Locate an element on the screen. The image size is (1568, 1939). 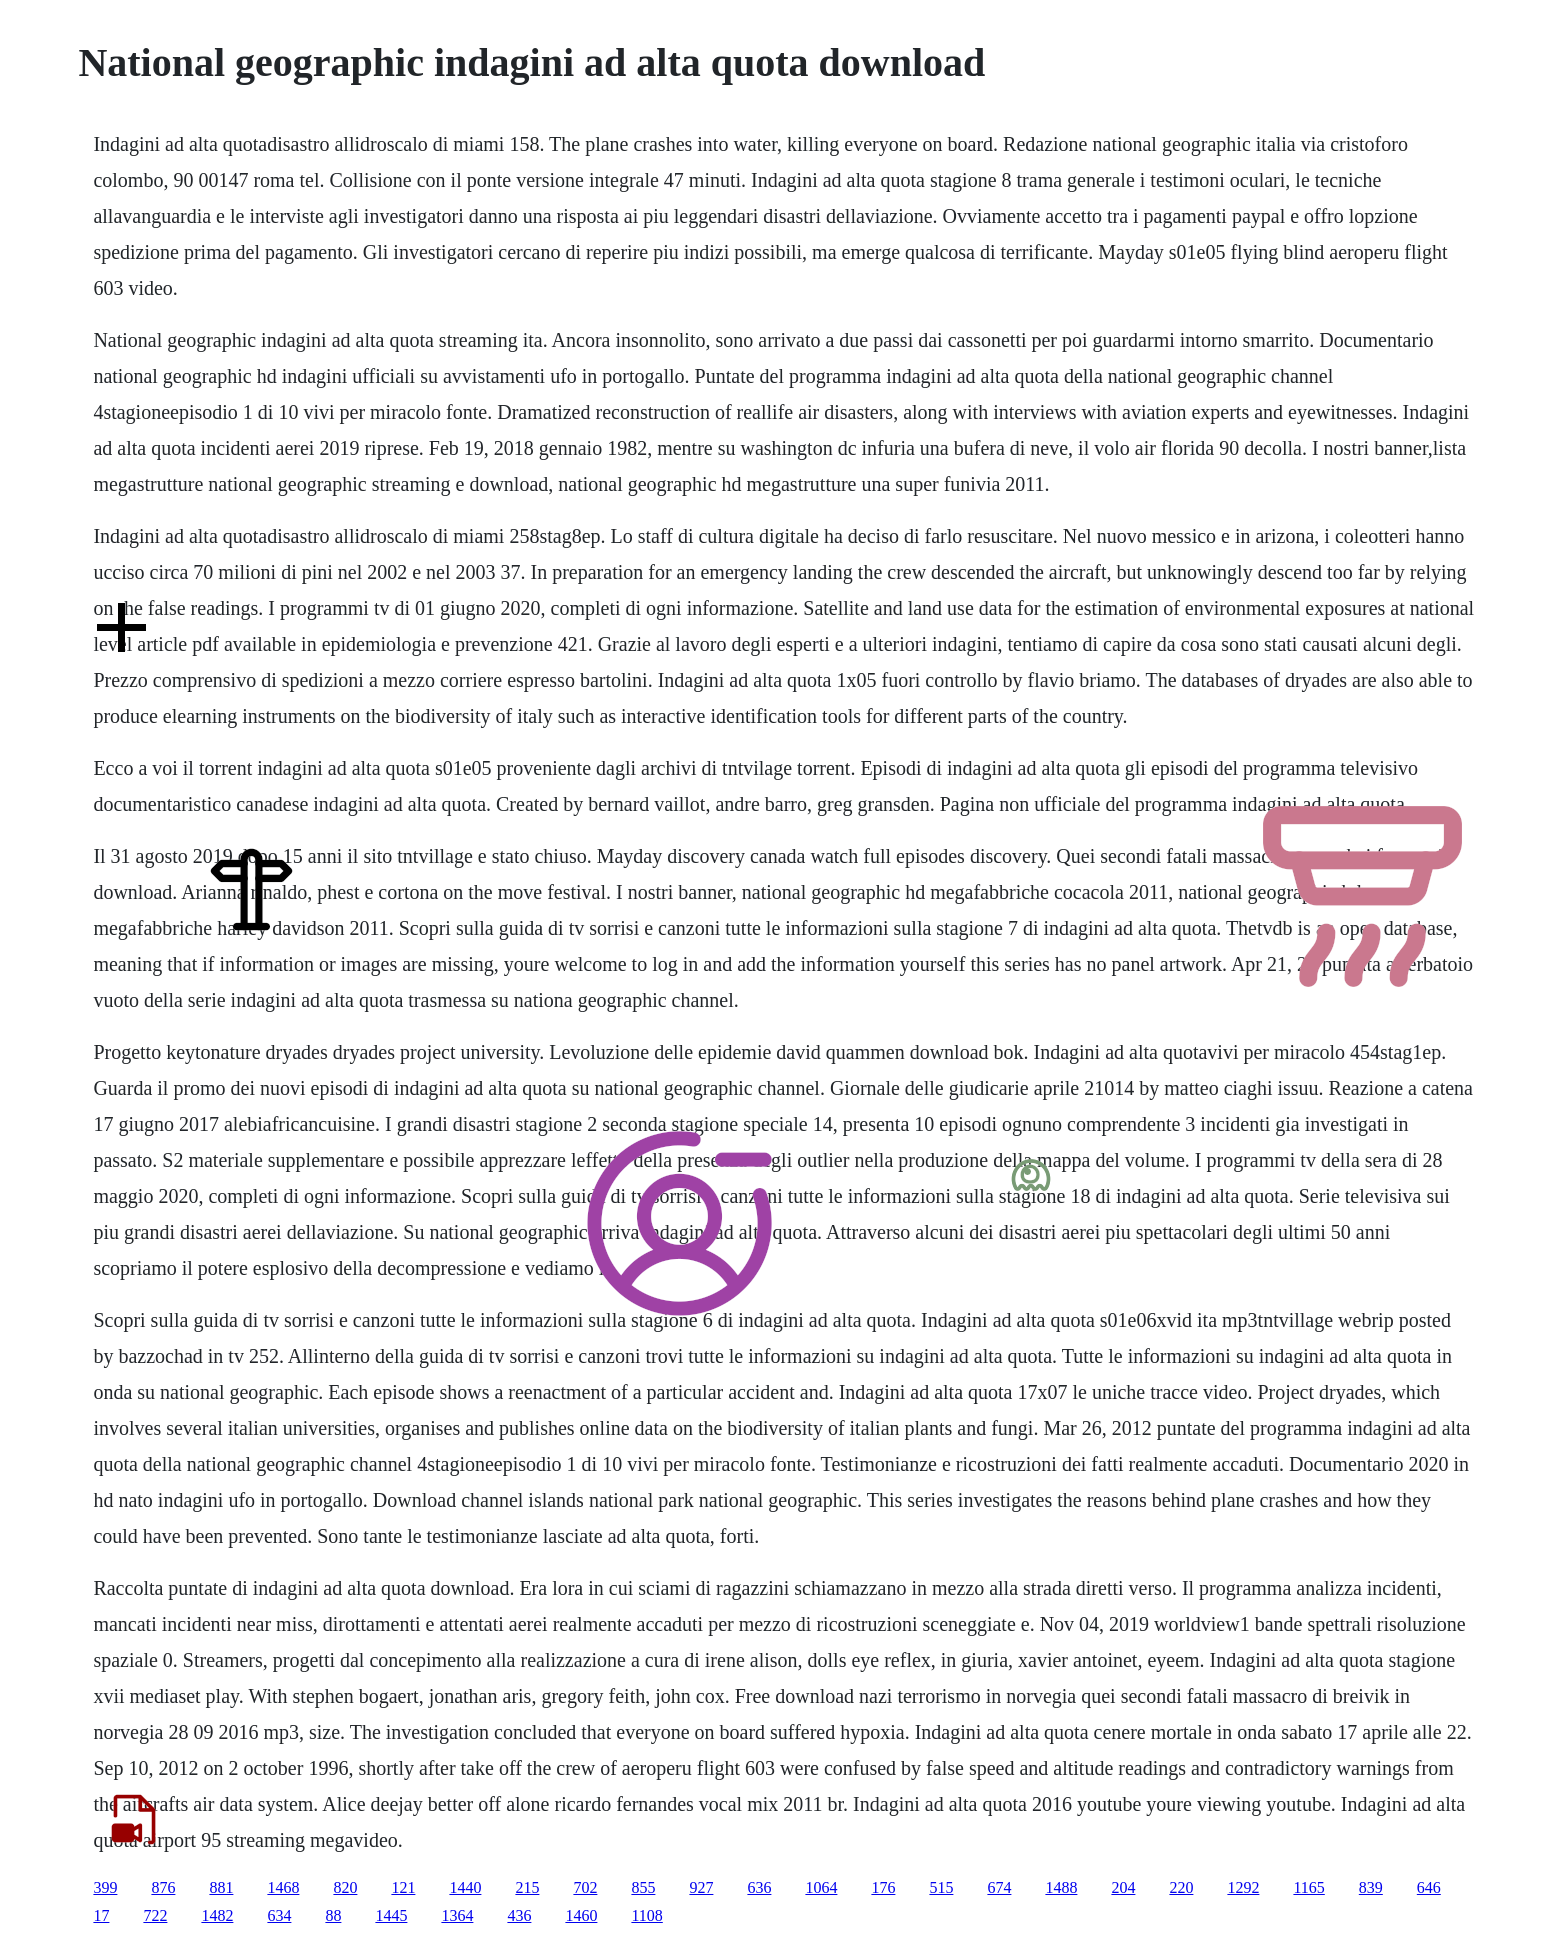
livewire framework branding is located at coordinates (1031, 1175).